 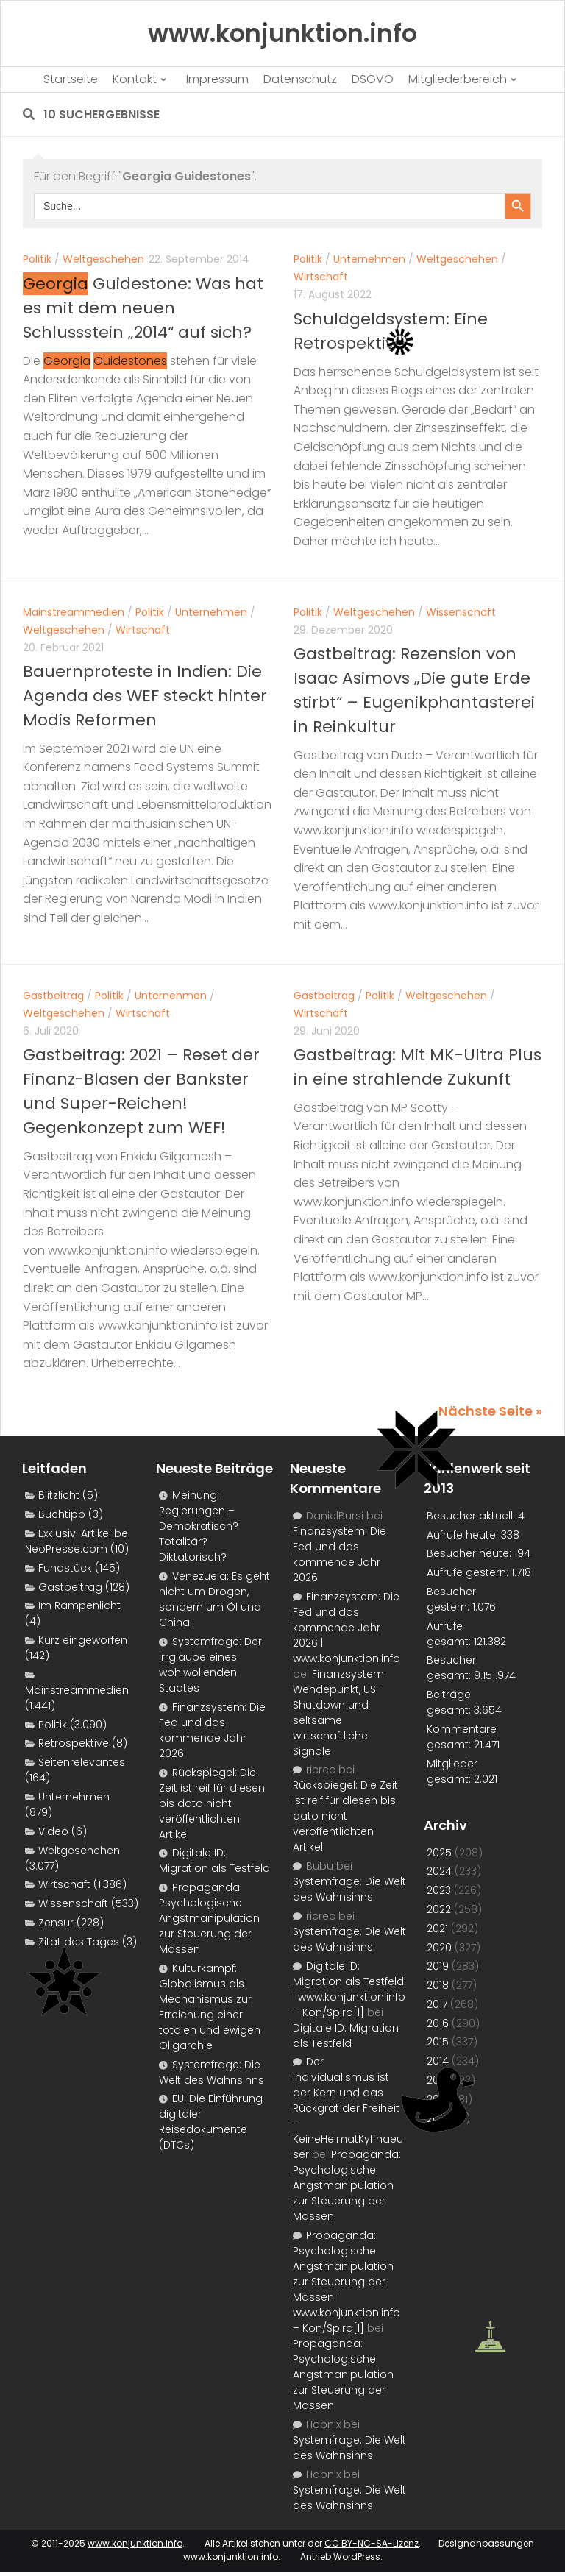 What do you see at coordinates (399, 341) in the screenshot?
I see `abstract sun or radiant energy symbol` at bounding box center [399, 341].